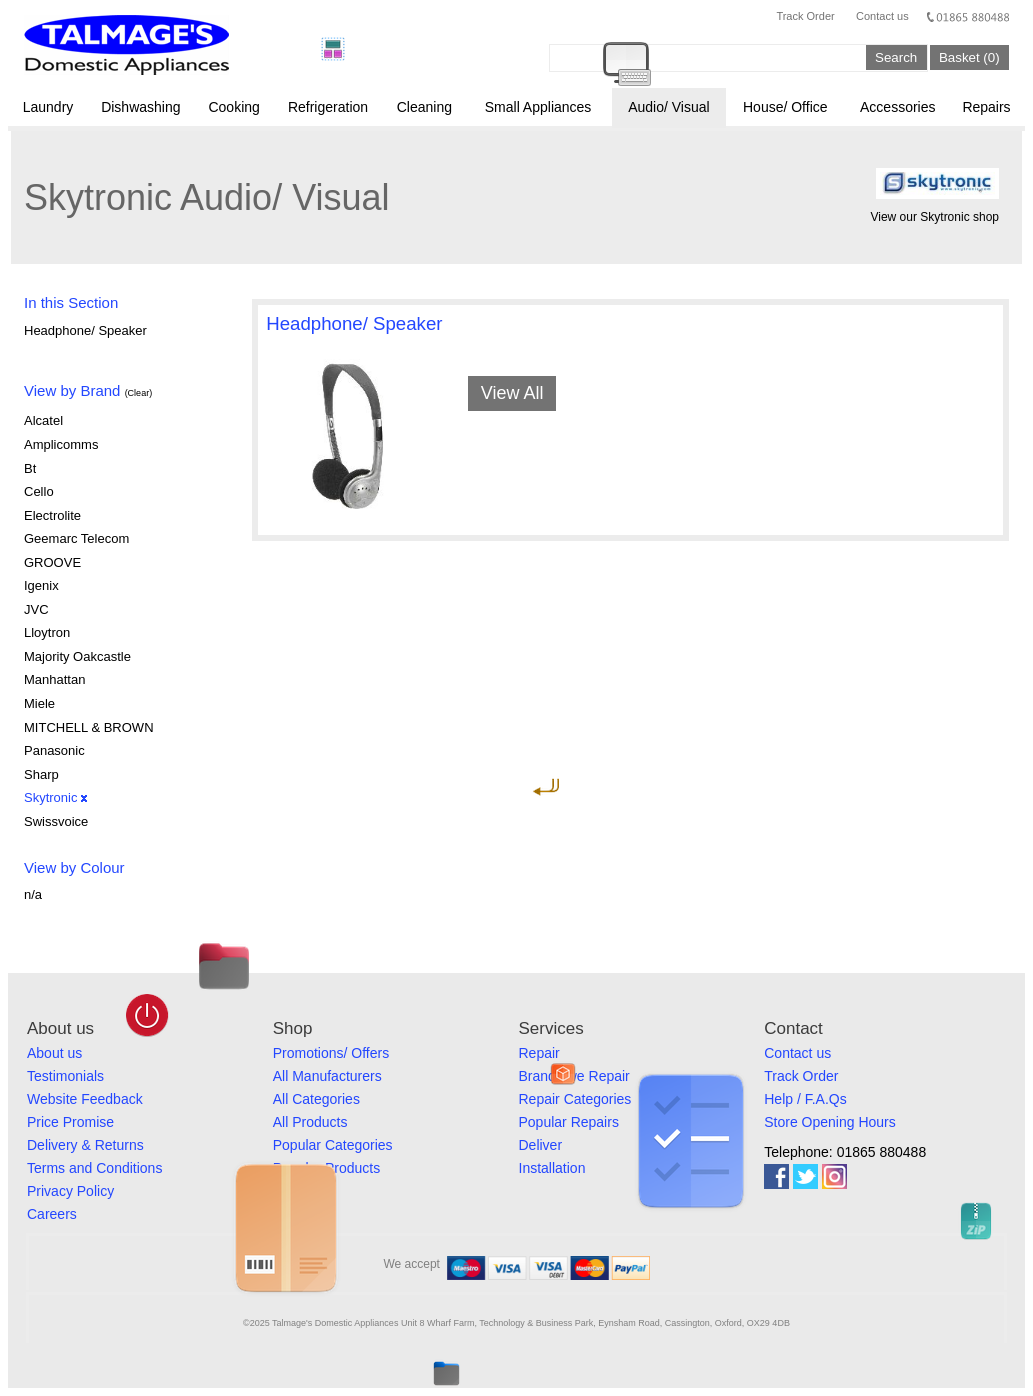 The height and width of the screenshot is (1396, 1033). Describe the element at coordinates (563, 1073) in the screenshot. I see `3ds format 3d model file` at that location.